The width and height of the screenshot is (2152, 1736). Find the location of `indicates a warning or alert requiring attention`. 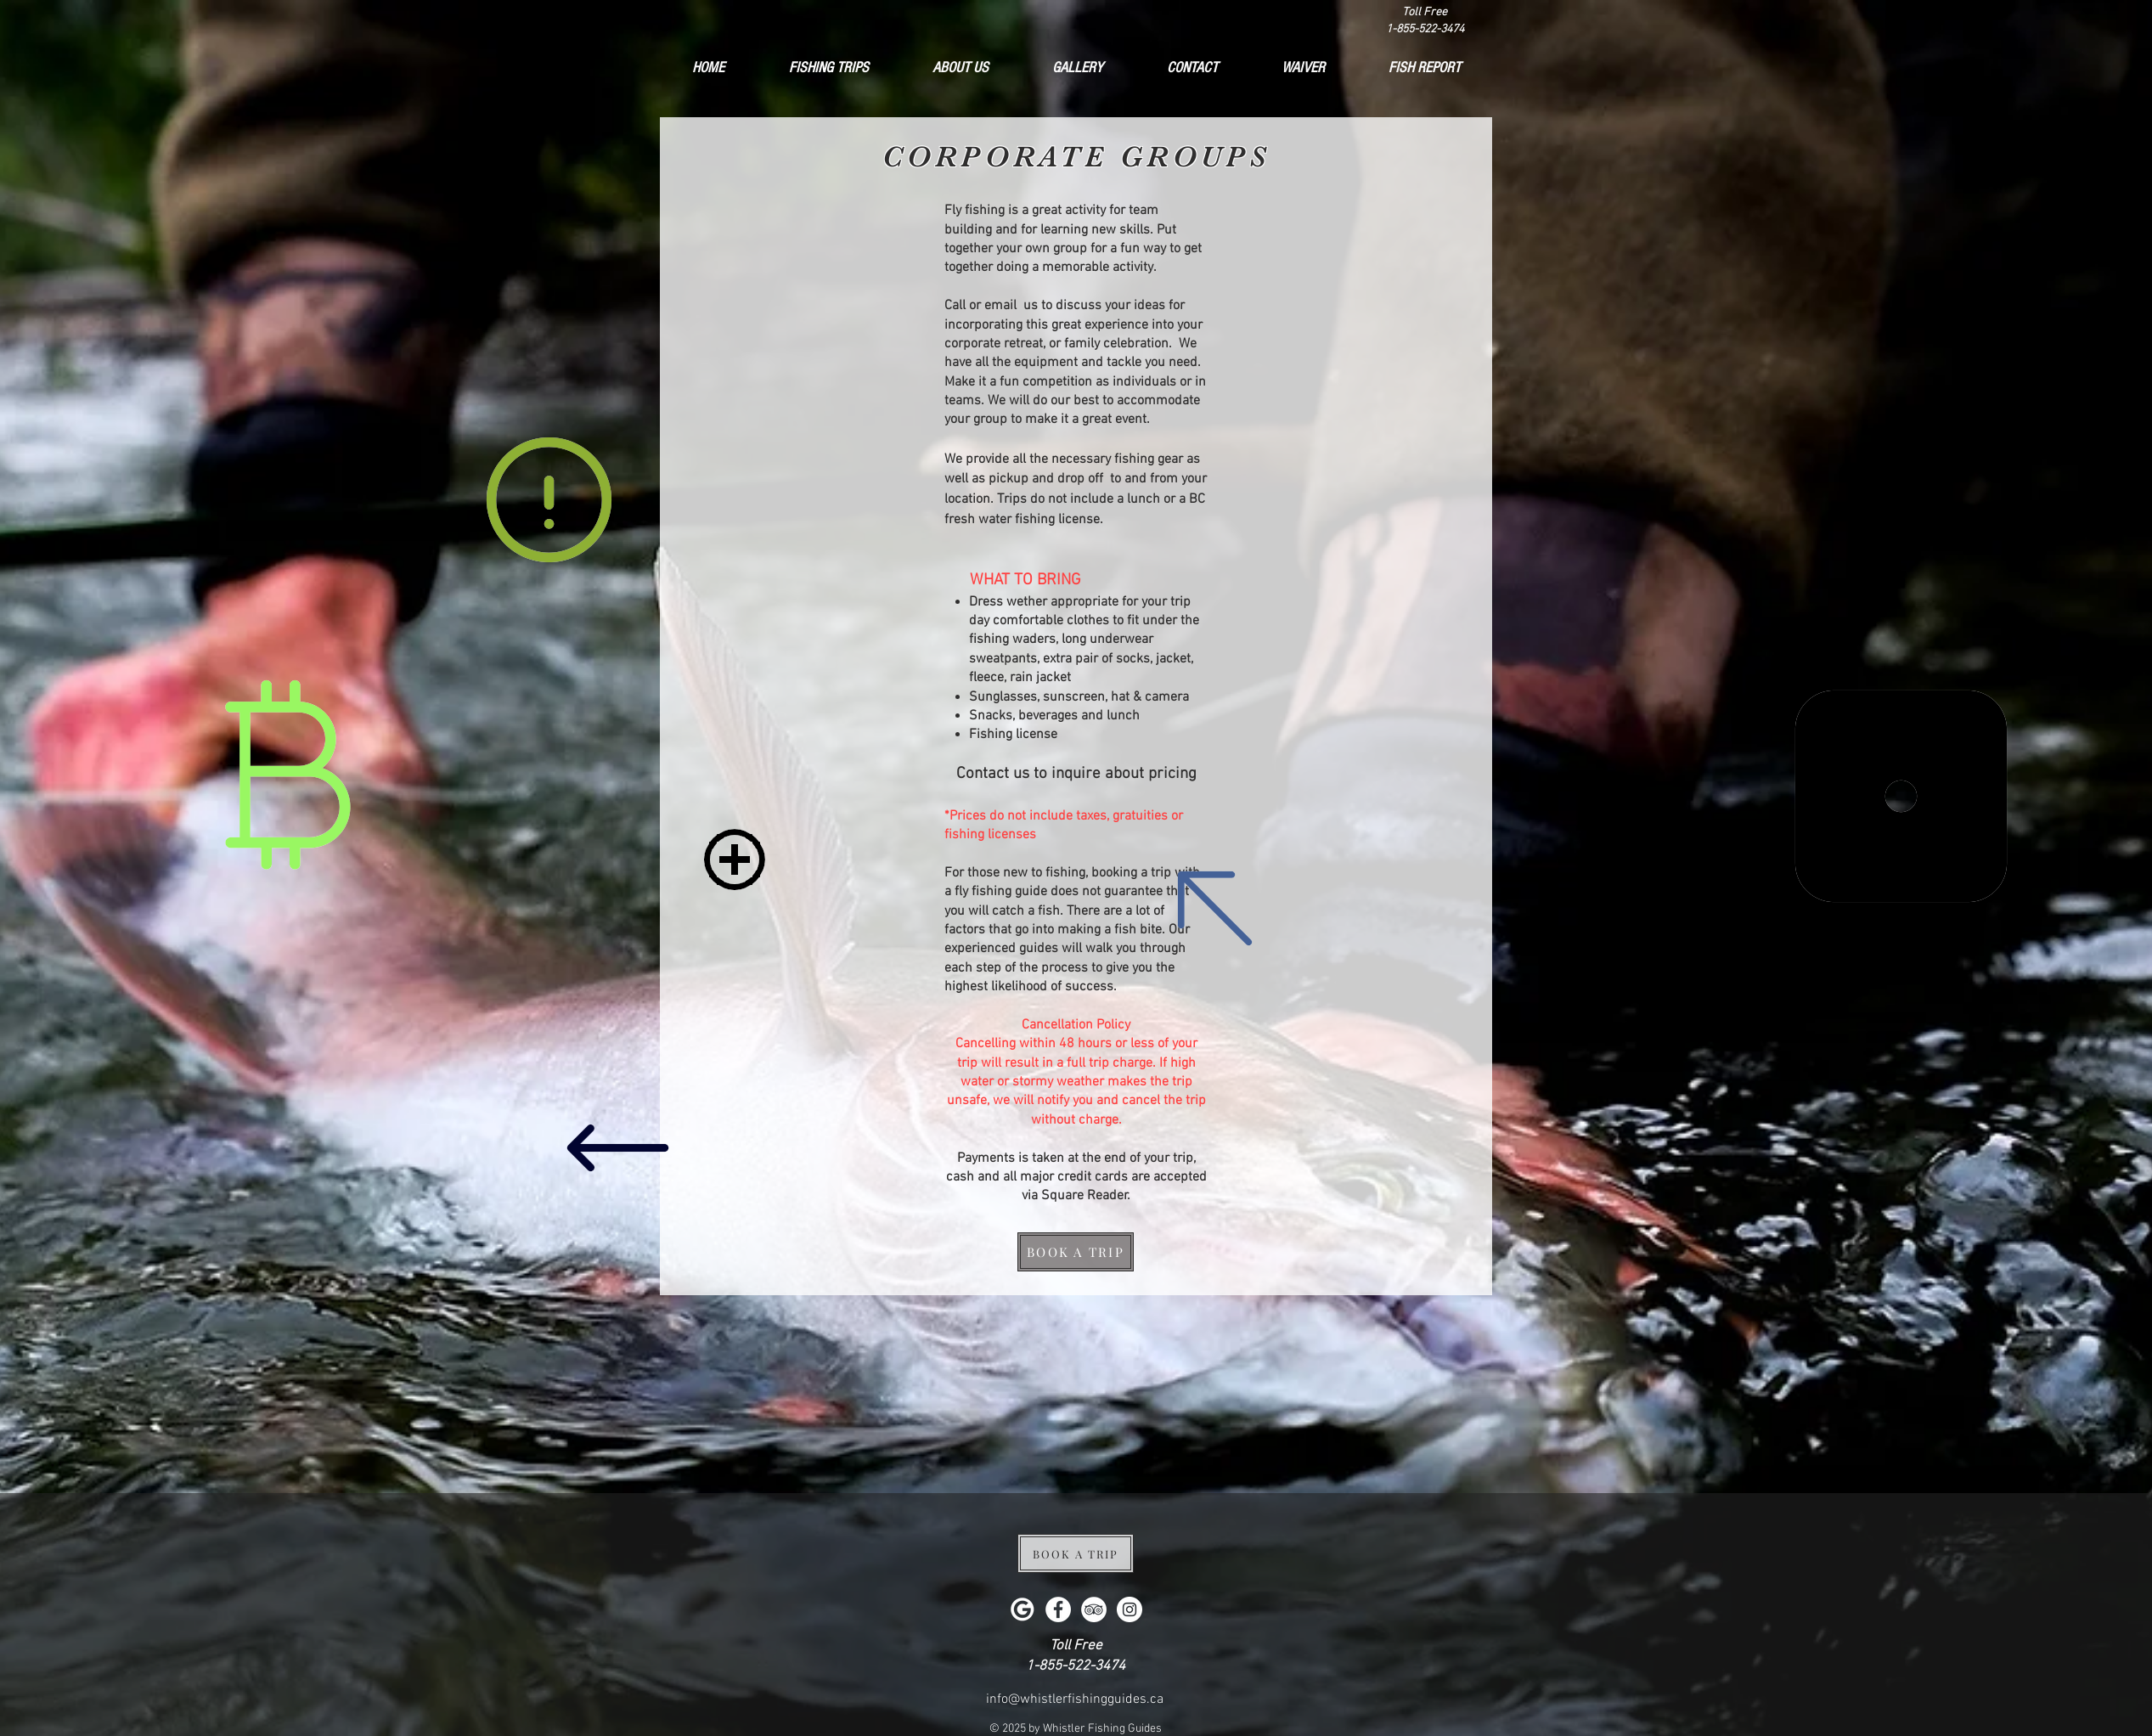

indicates a warning or alert requiring attention is located at coordinates (549, 499).